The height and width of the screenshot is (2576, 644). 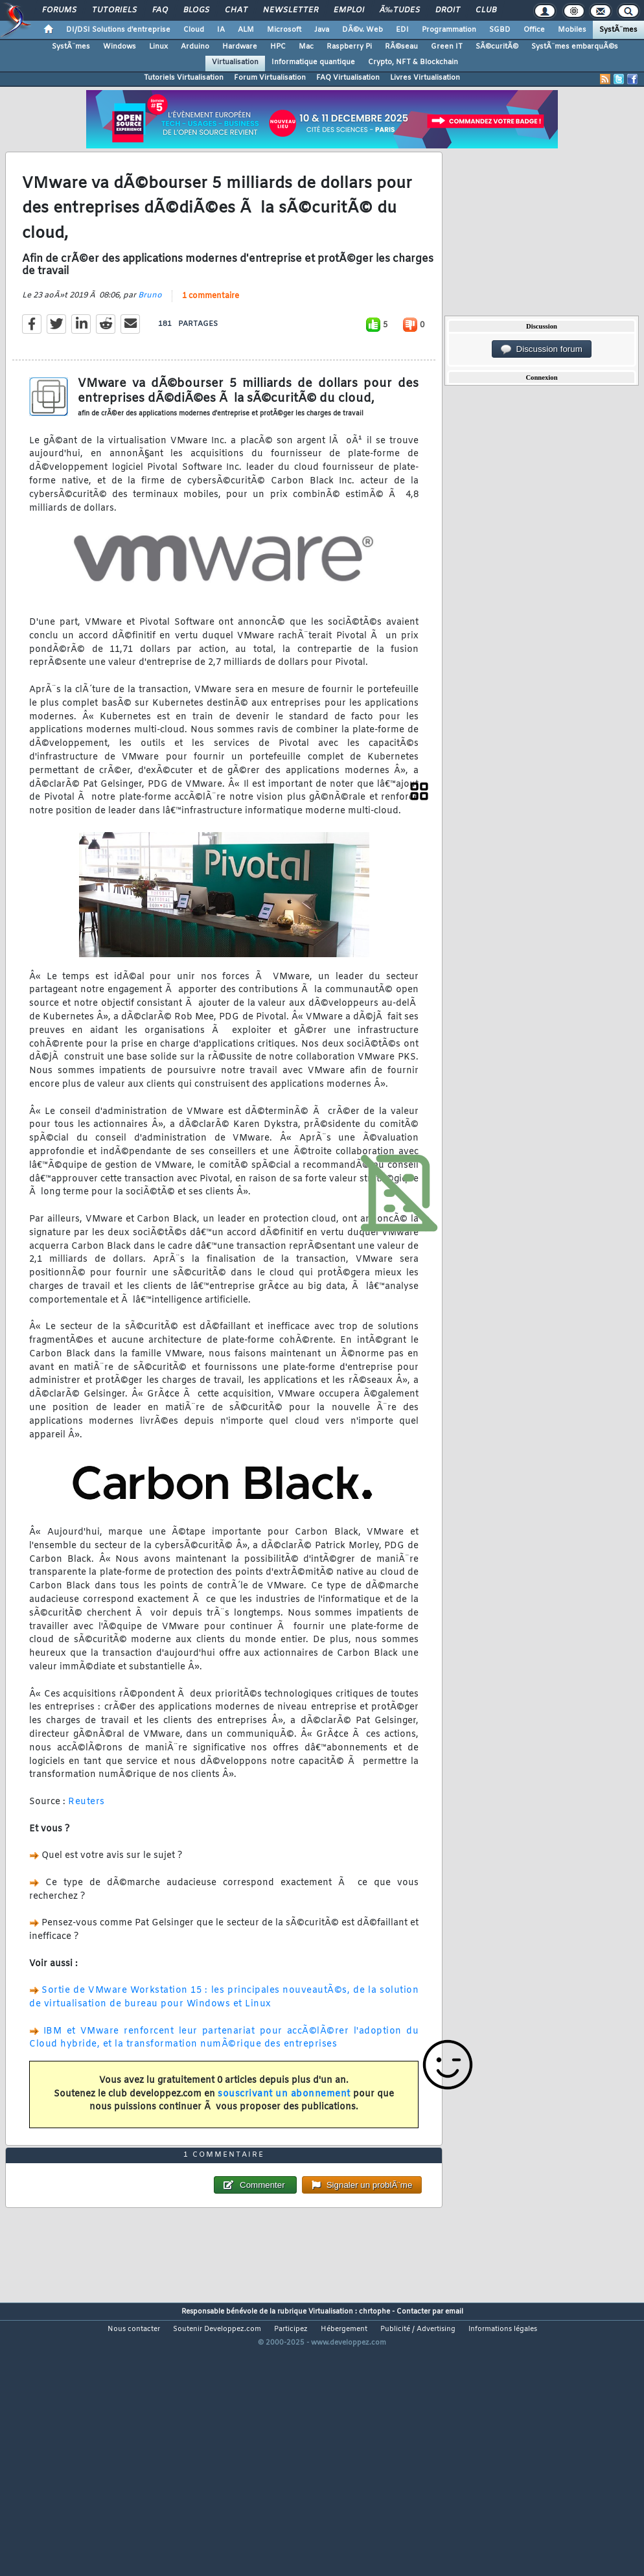 I want to click on open app grid or launcher, so click(x=419, y=791).